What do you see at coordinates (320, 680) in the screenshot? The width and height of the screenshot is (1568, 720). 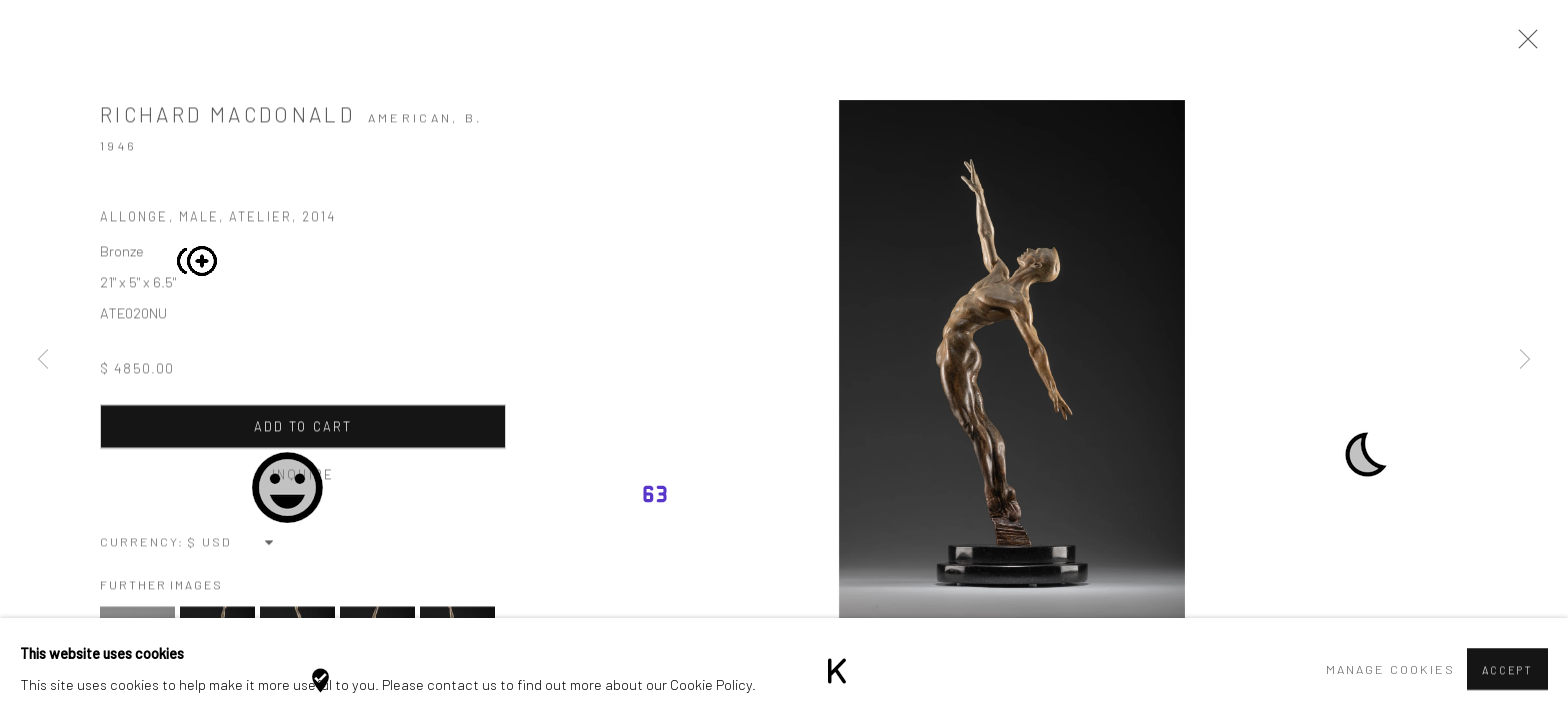 I see `confirm or select a location` at bounding box center [320, 680].